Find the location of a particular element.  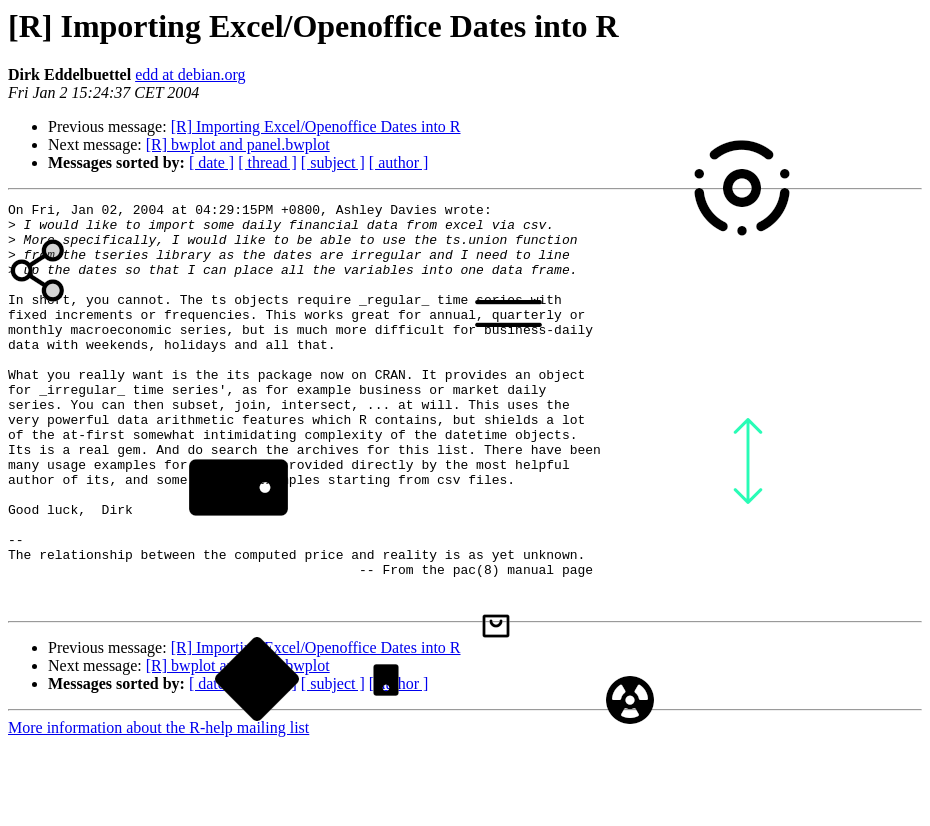

access tablet device settings is located at coordinates (386, 680).